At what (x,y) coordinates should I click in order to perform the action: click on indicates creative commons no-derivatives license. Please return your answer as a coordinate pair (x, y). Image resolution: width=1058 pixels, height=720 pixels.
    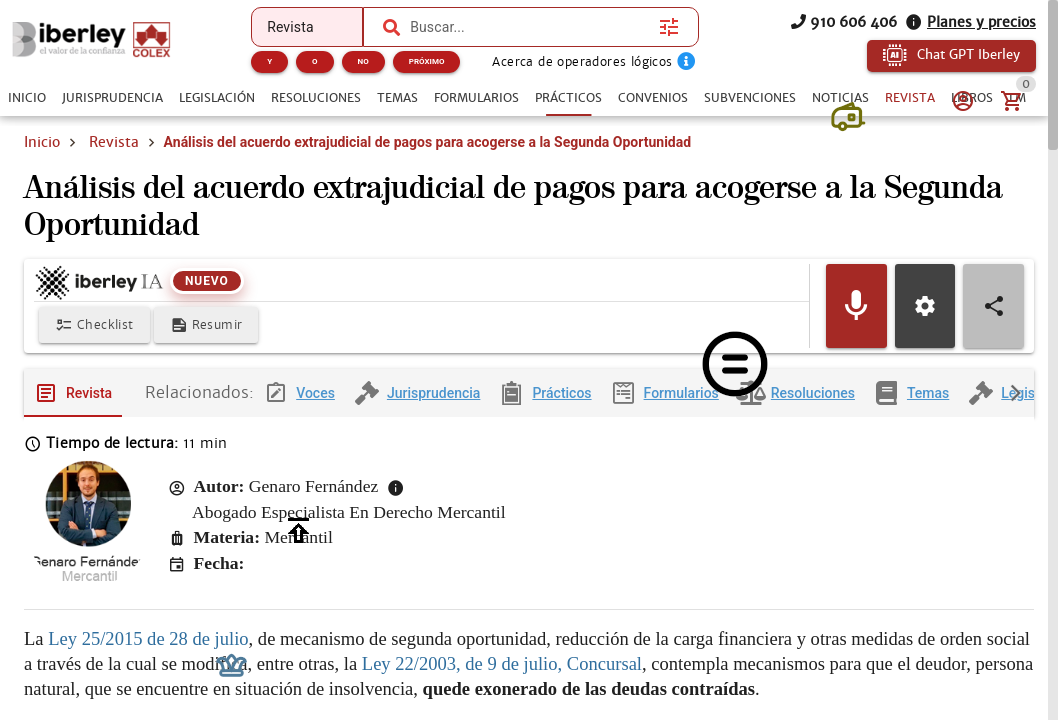
    Looking at the image, I should click on (735, 364).